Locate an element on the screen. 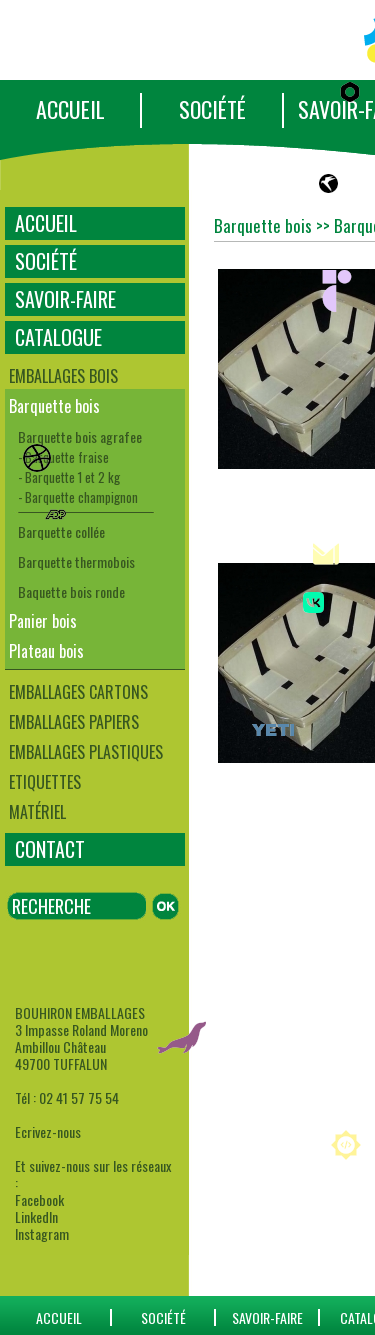 Image resolution: width=375 pixels, height=1335 pixels. parrot security os logo is located at coordinates (328, 183).